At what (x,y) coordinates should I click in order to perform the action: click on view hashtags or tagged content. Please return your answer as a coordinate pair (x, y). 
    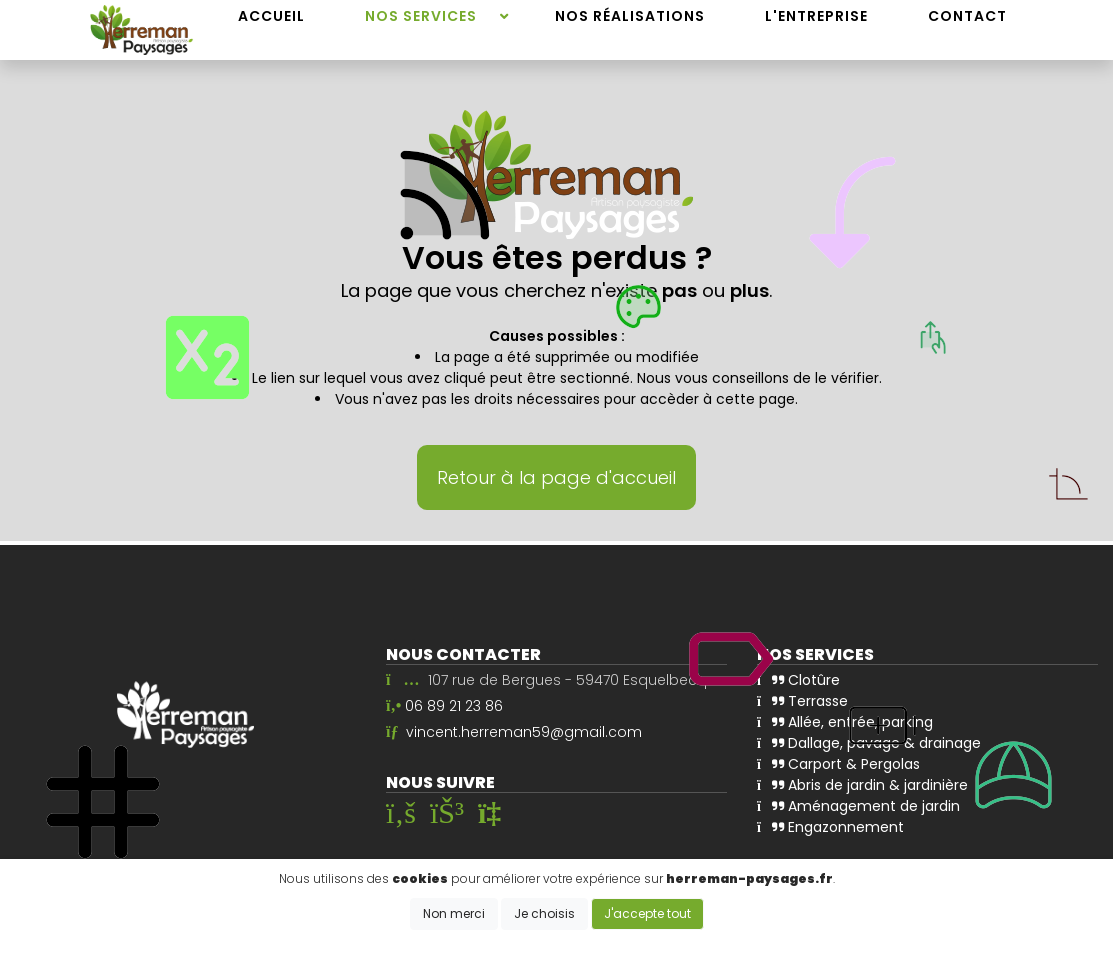
    Looking at the image, I should click on (103, 802).